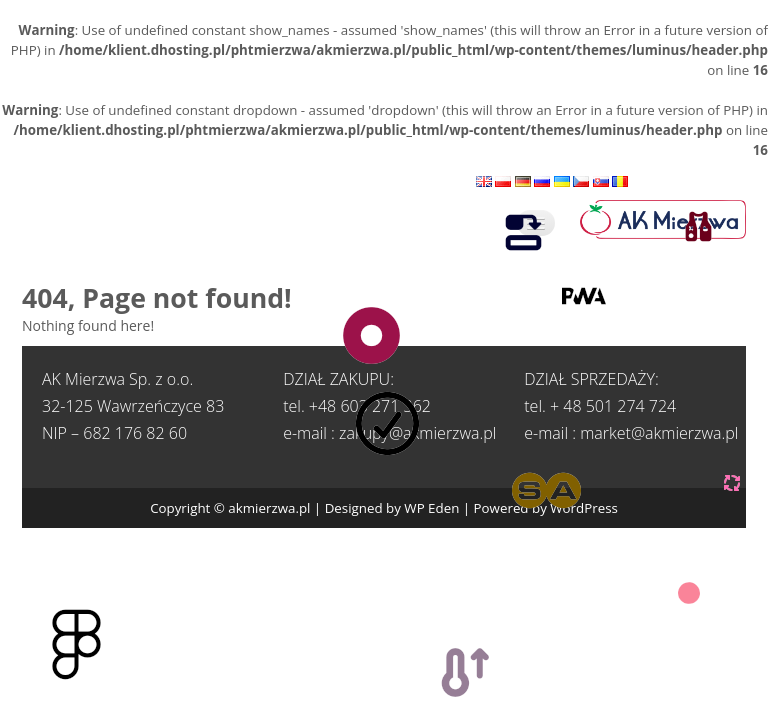  I want to click on indicates a selected radio button option, so click(371, 335).